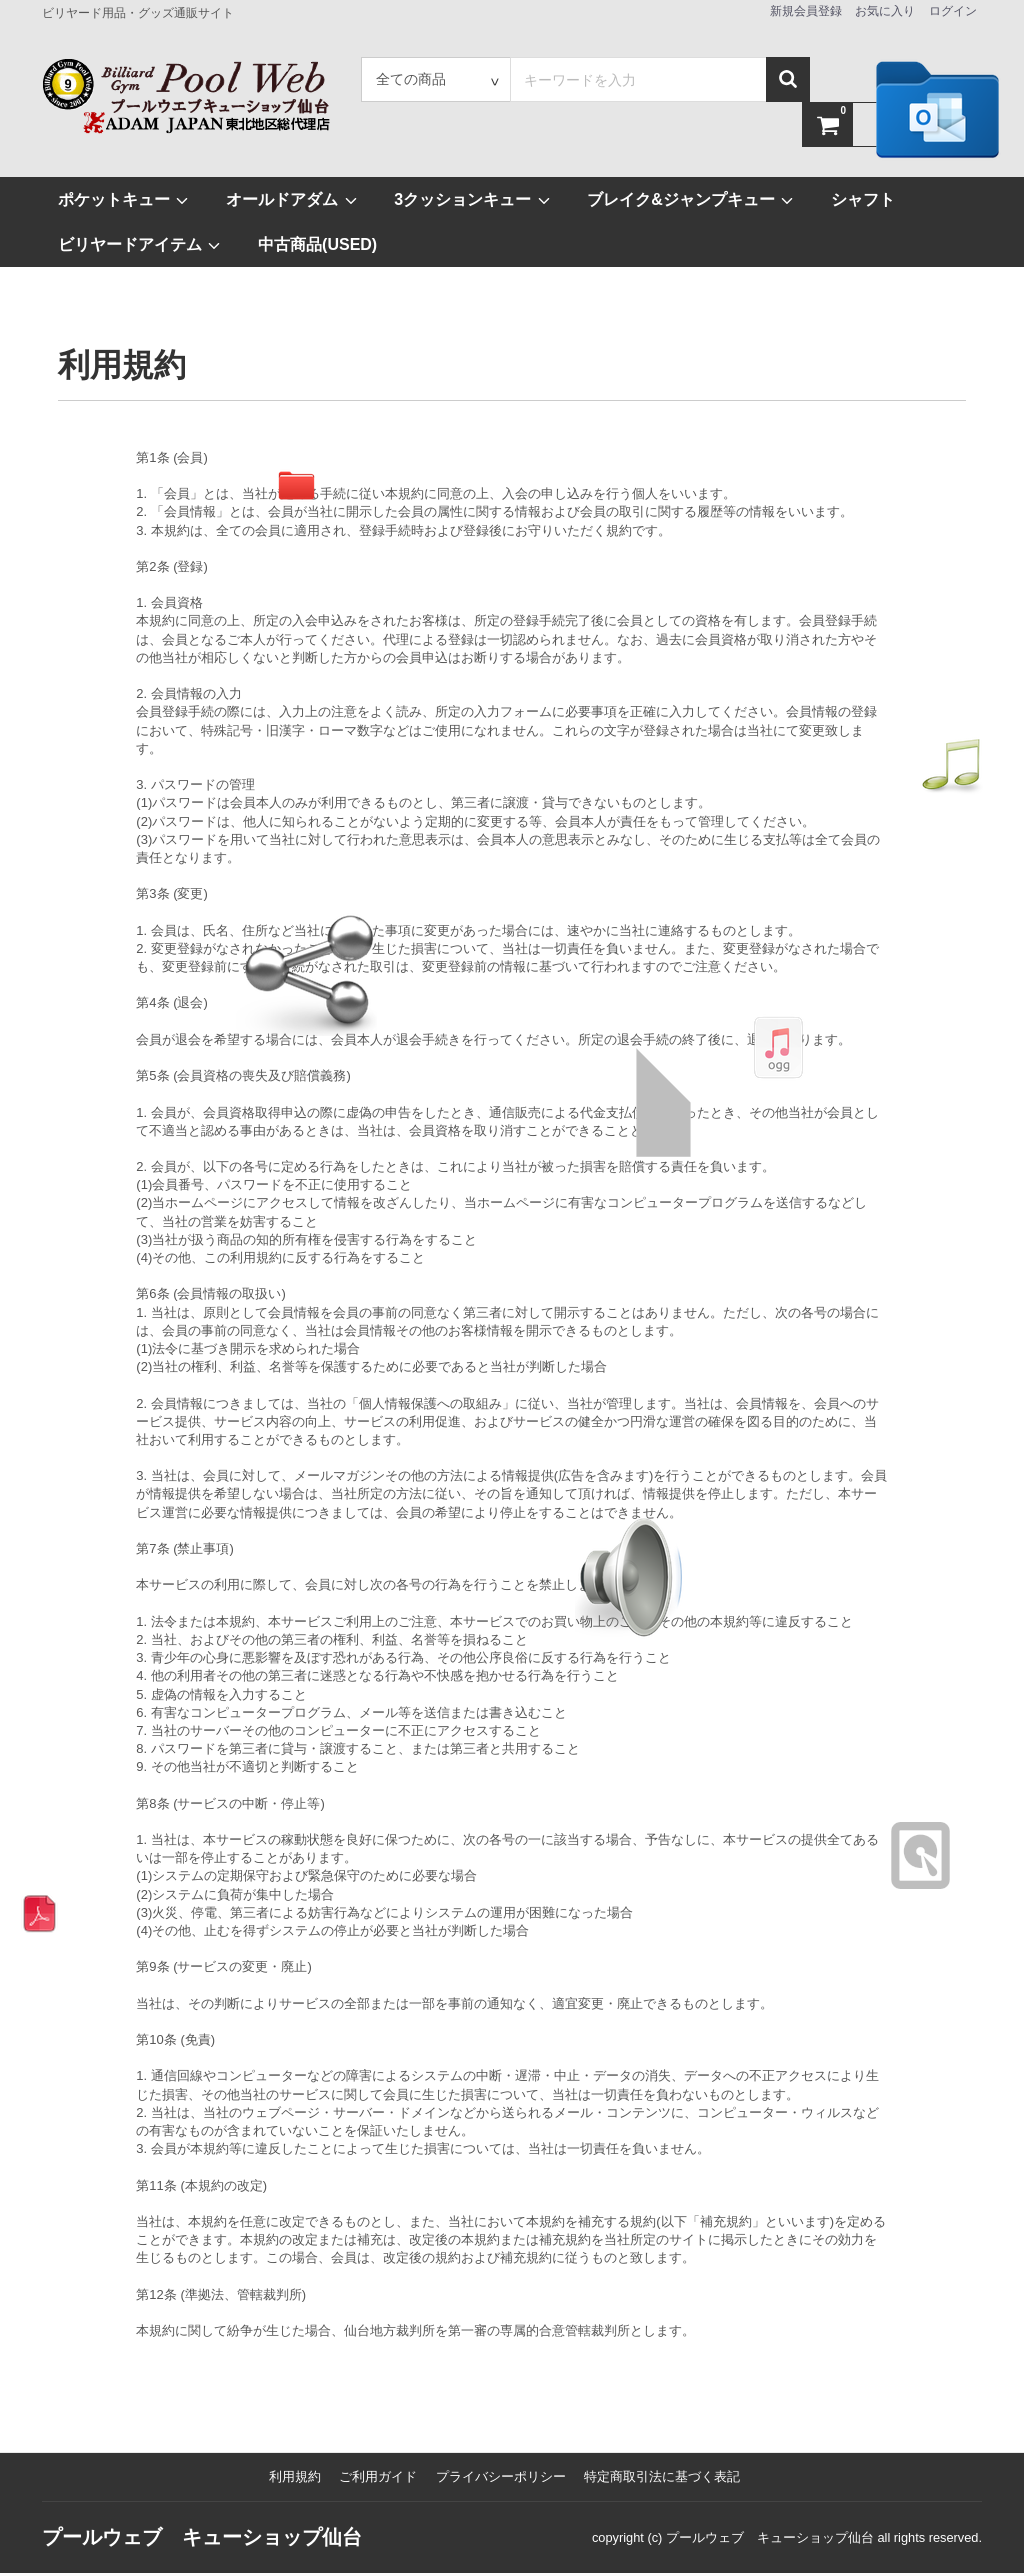  Describe the element at coordinates (951, 765) in the screenshot. I see `indicates an audio file type` at that location.